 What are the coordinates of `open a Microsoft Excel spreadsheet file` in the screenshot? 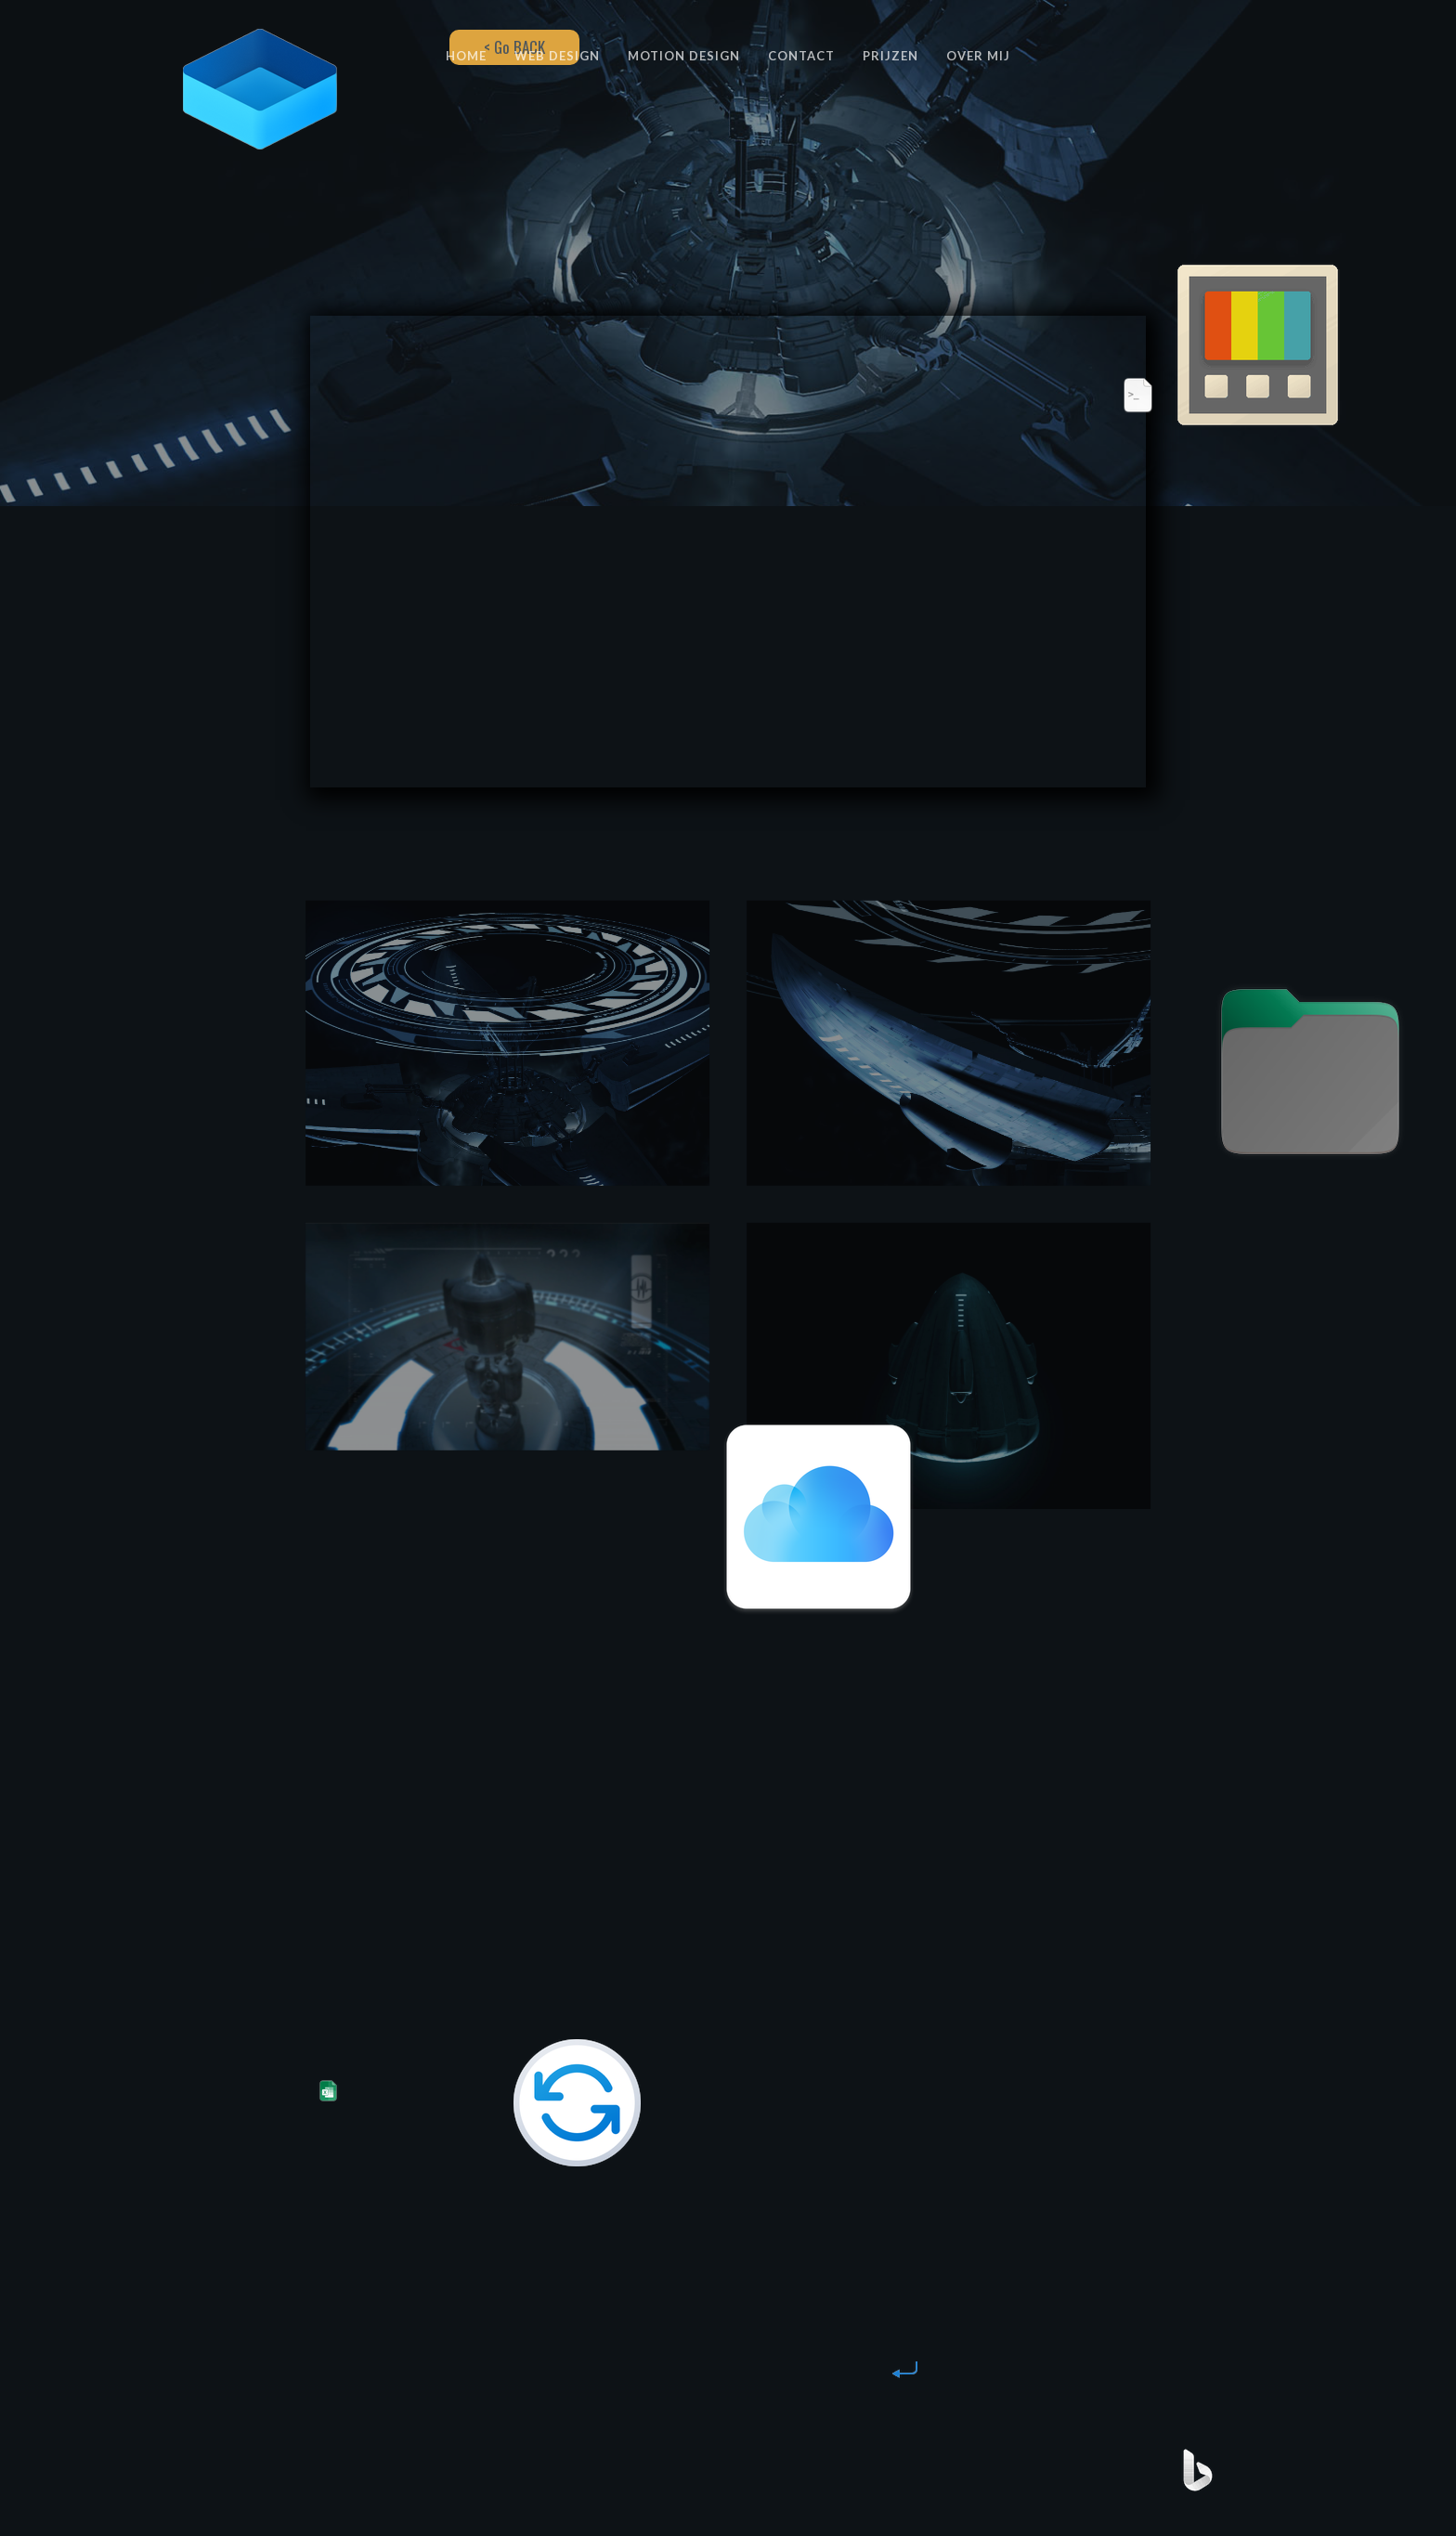 It's located at (328, 2090).